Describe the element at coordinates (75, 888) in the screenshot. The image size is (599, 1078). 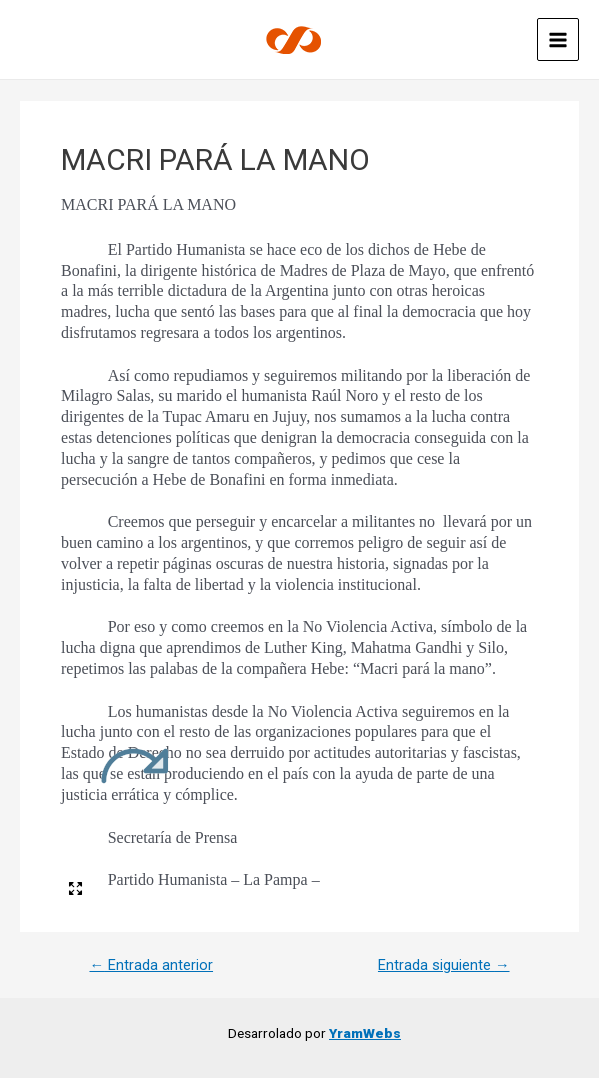
I see `expand to fullscreen mode` at that location.